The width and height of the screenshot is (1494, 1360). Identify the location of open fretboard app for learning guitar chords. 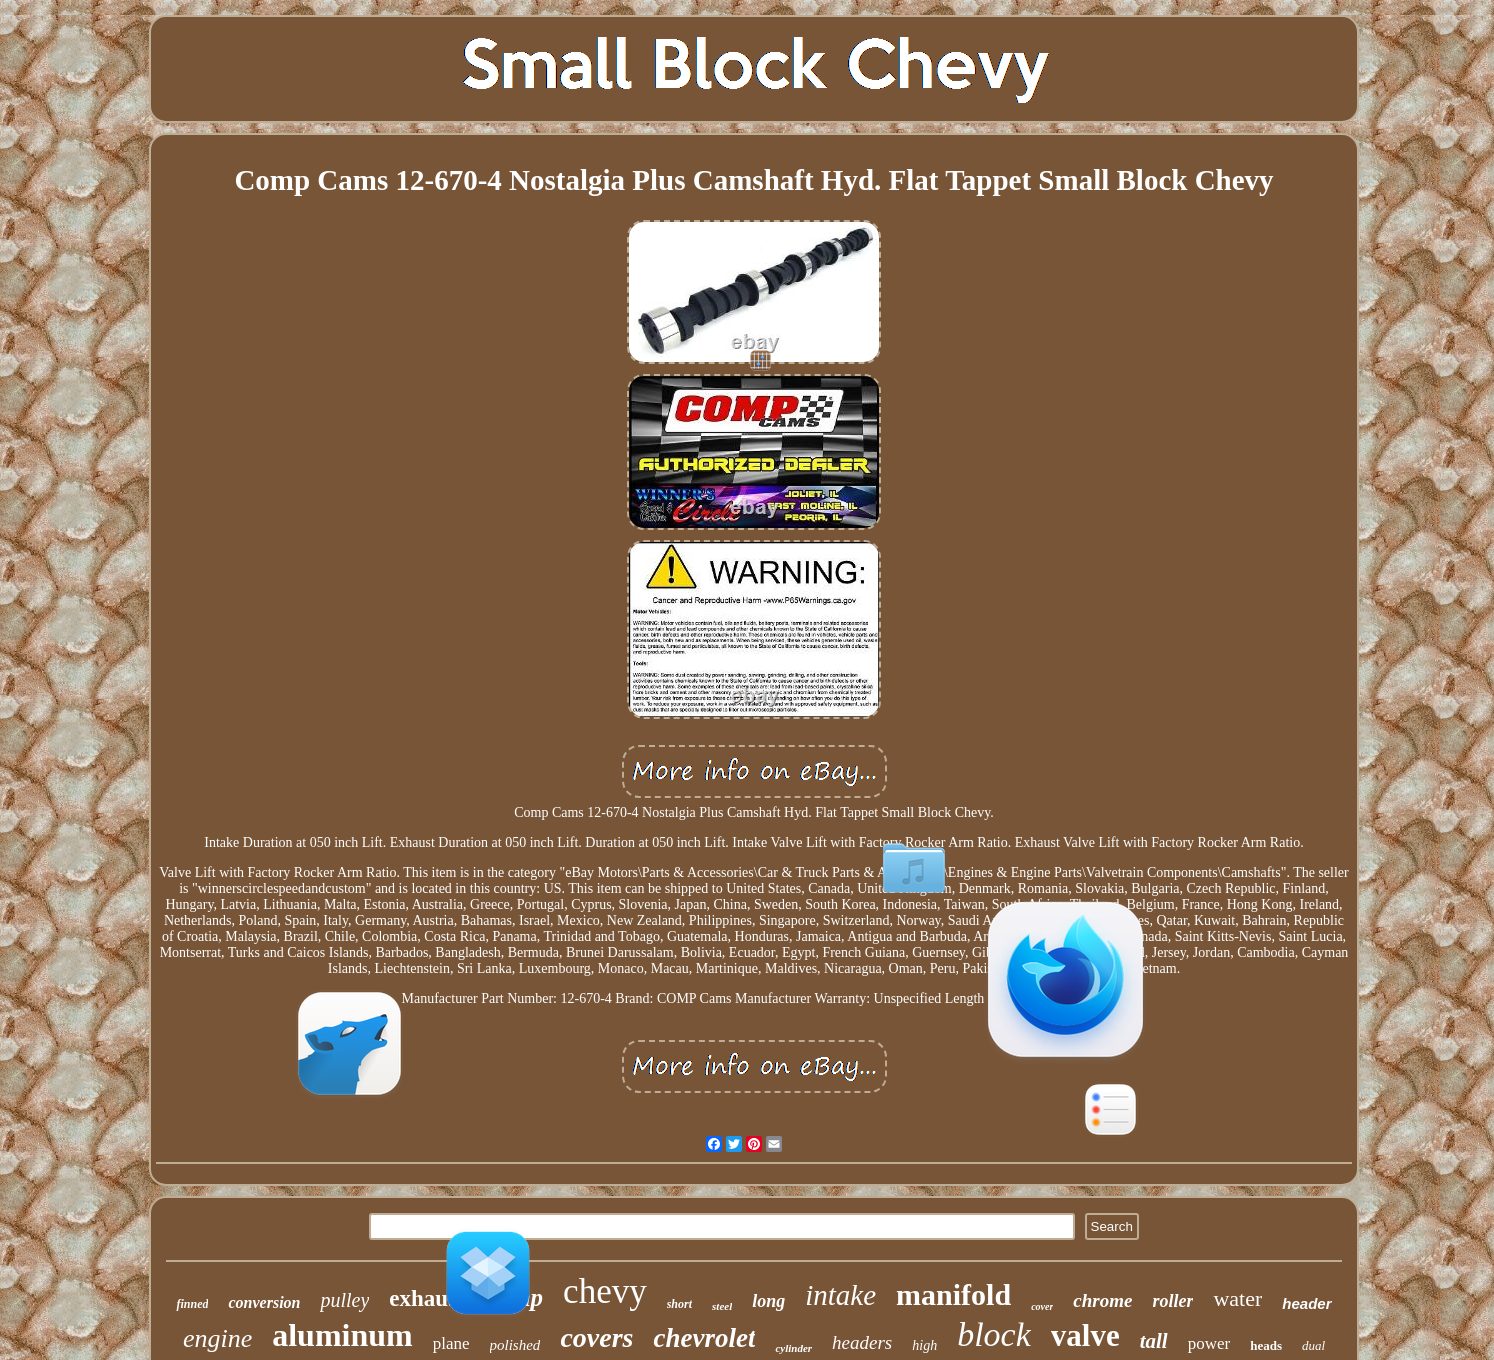
(760, 360).